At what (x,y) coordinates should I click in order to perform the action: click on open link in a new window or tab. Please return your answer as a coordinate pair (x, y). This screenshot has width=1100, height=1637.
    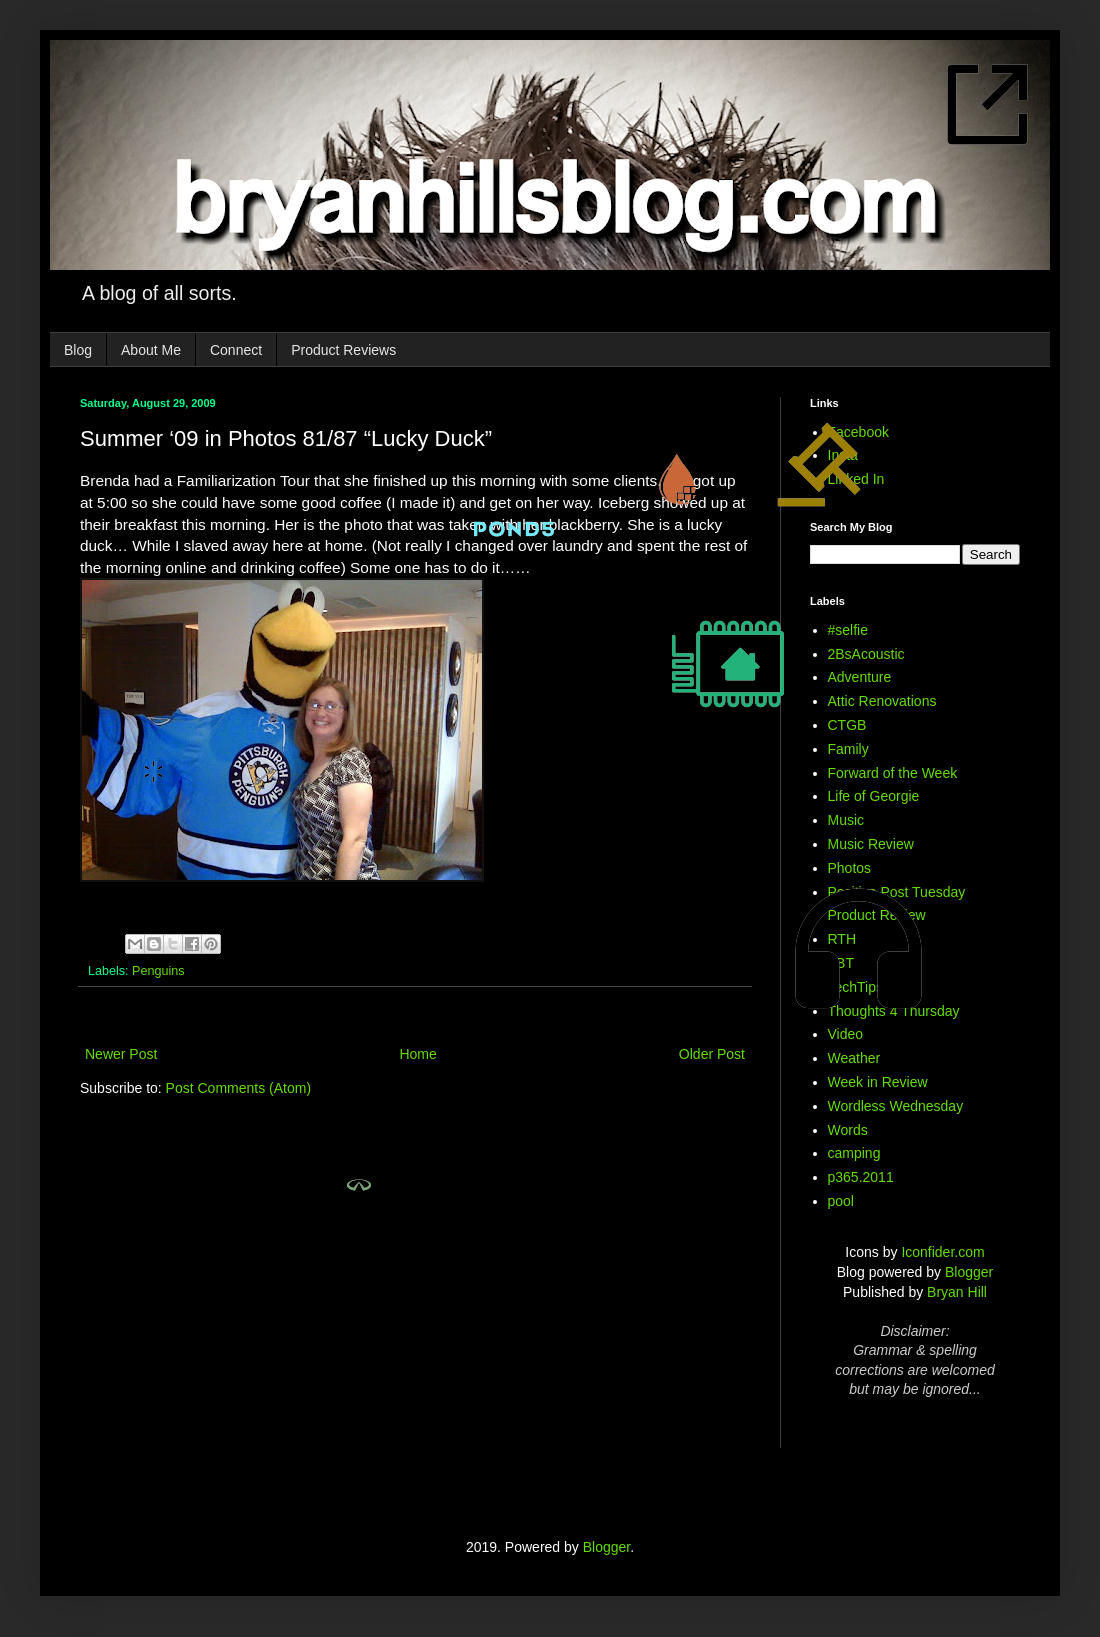
    Looking at the image, I should click on (987, 104).